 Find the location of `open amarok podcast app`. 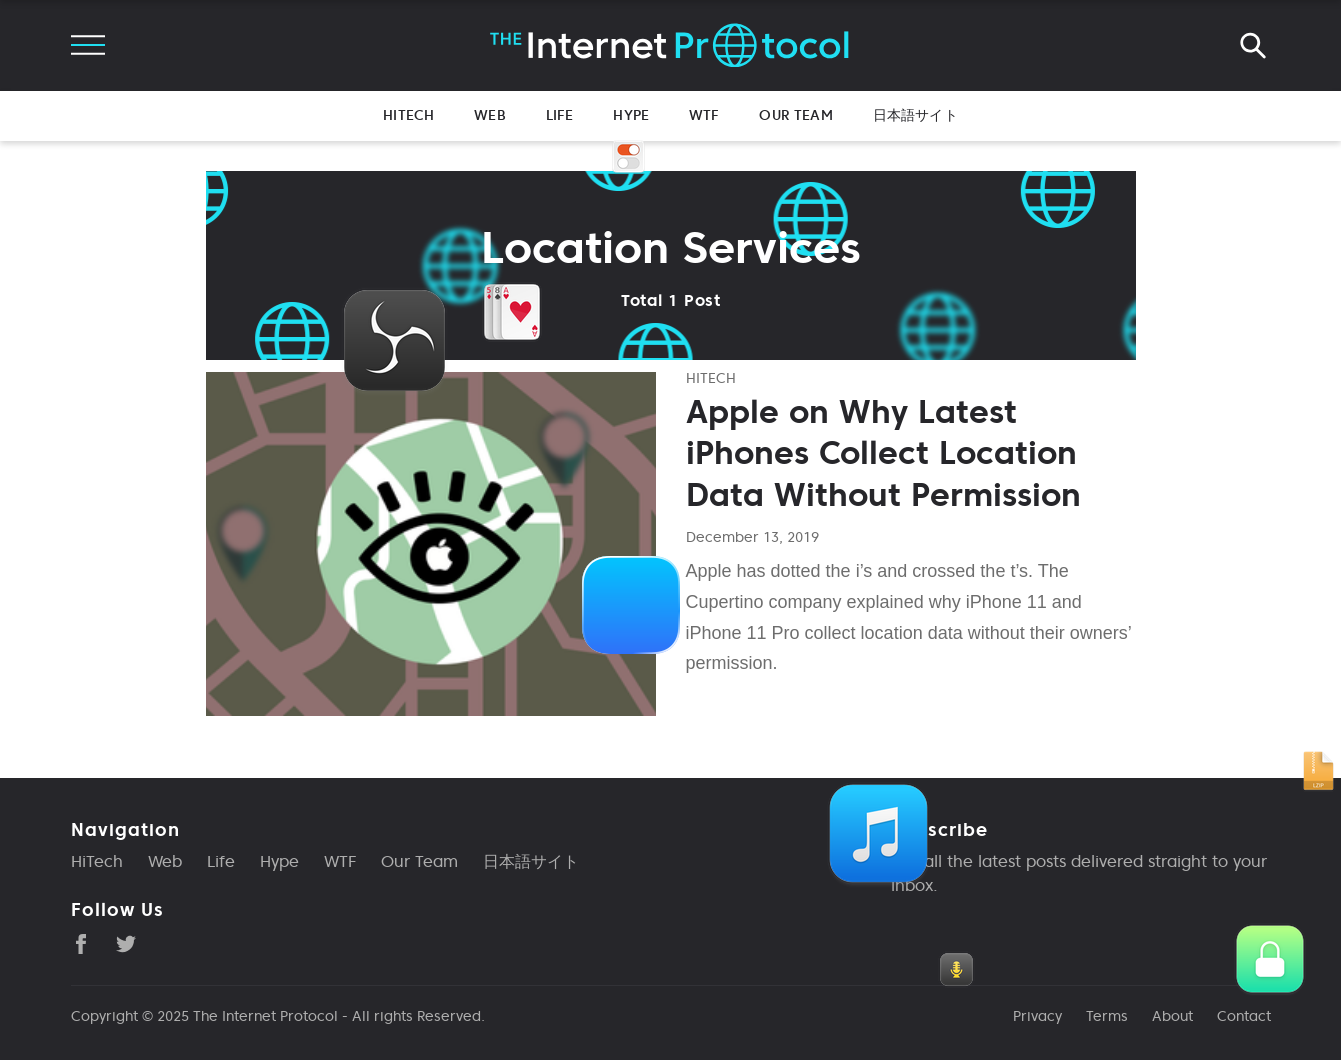

open amarok podcast app is located at coordinates (956, 969).